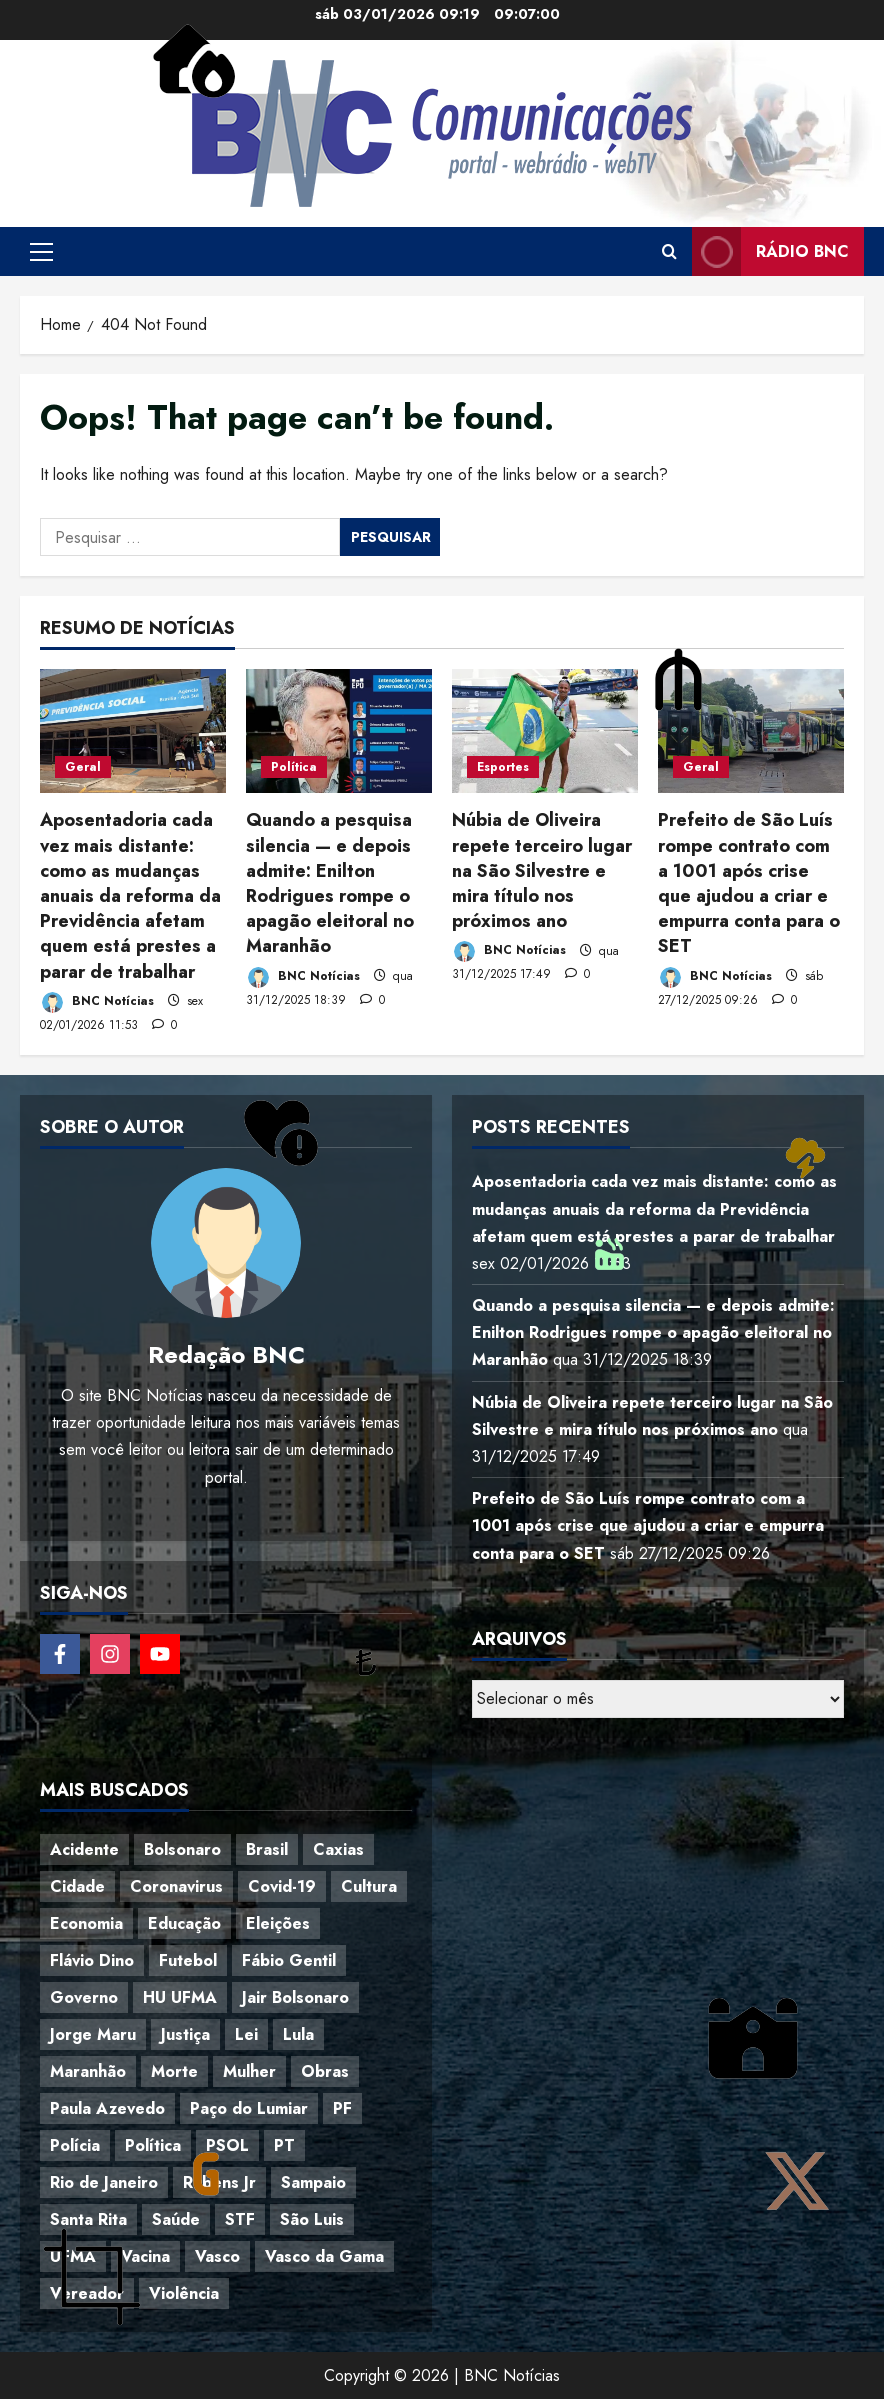 This screenshot has height=2399, width=884. What do you see at coordinates (192, 59) in the screenshot?
I see `report a fire emergency at a residence` at bounding box center [192, 59].